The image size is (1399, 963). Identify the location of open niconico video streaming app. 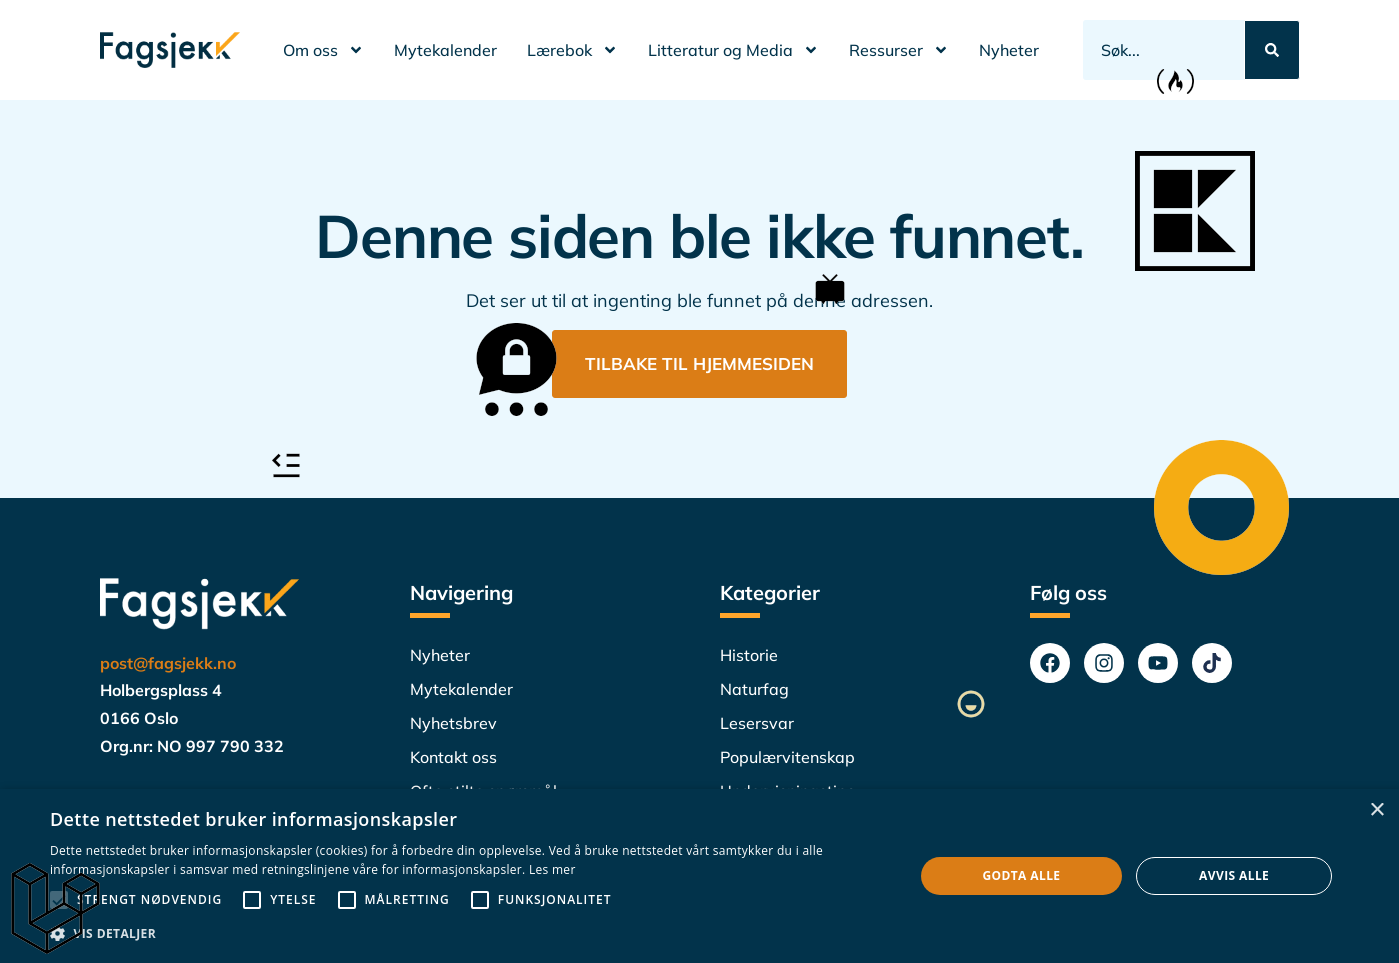
(830, 289).